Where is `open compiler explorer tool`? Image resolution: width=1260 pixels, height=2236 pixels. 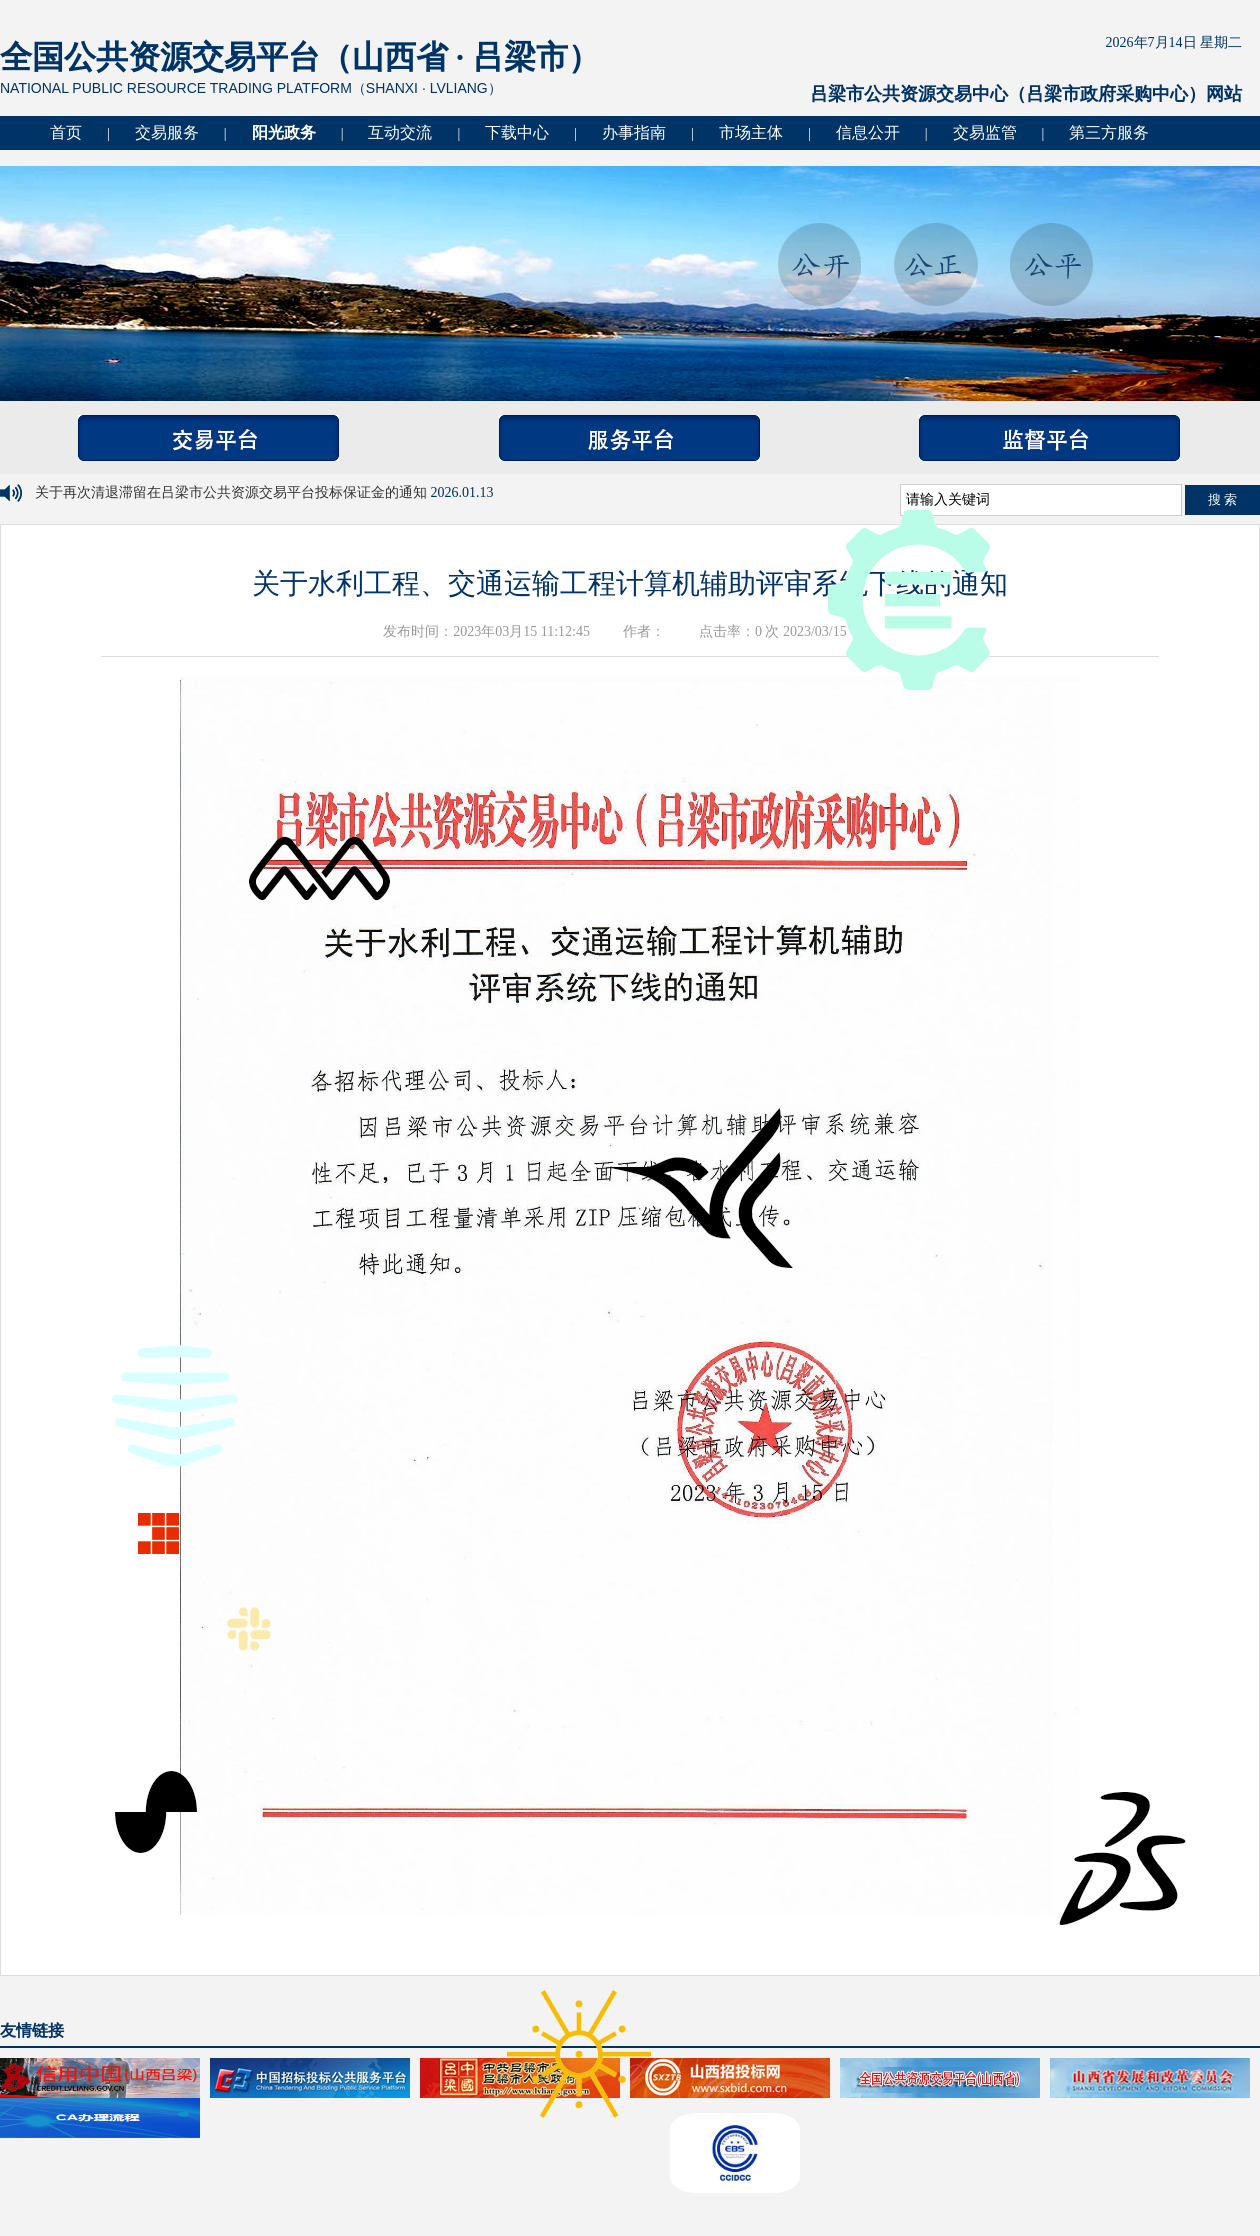
open compiler explorer tool is located at coordinates (909, 600).